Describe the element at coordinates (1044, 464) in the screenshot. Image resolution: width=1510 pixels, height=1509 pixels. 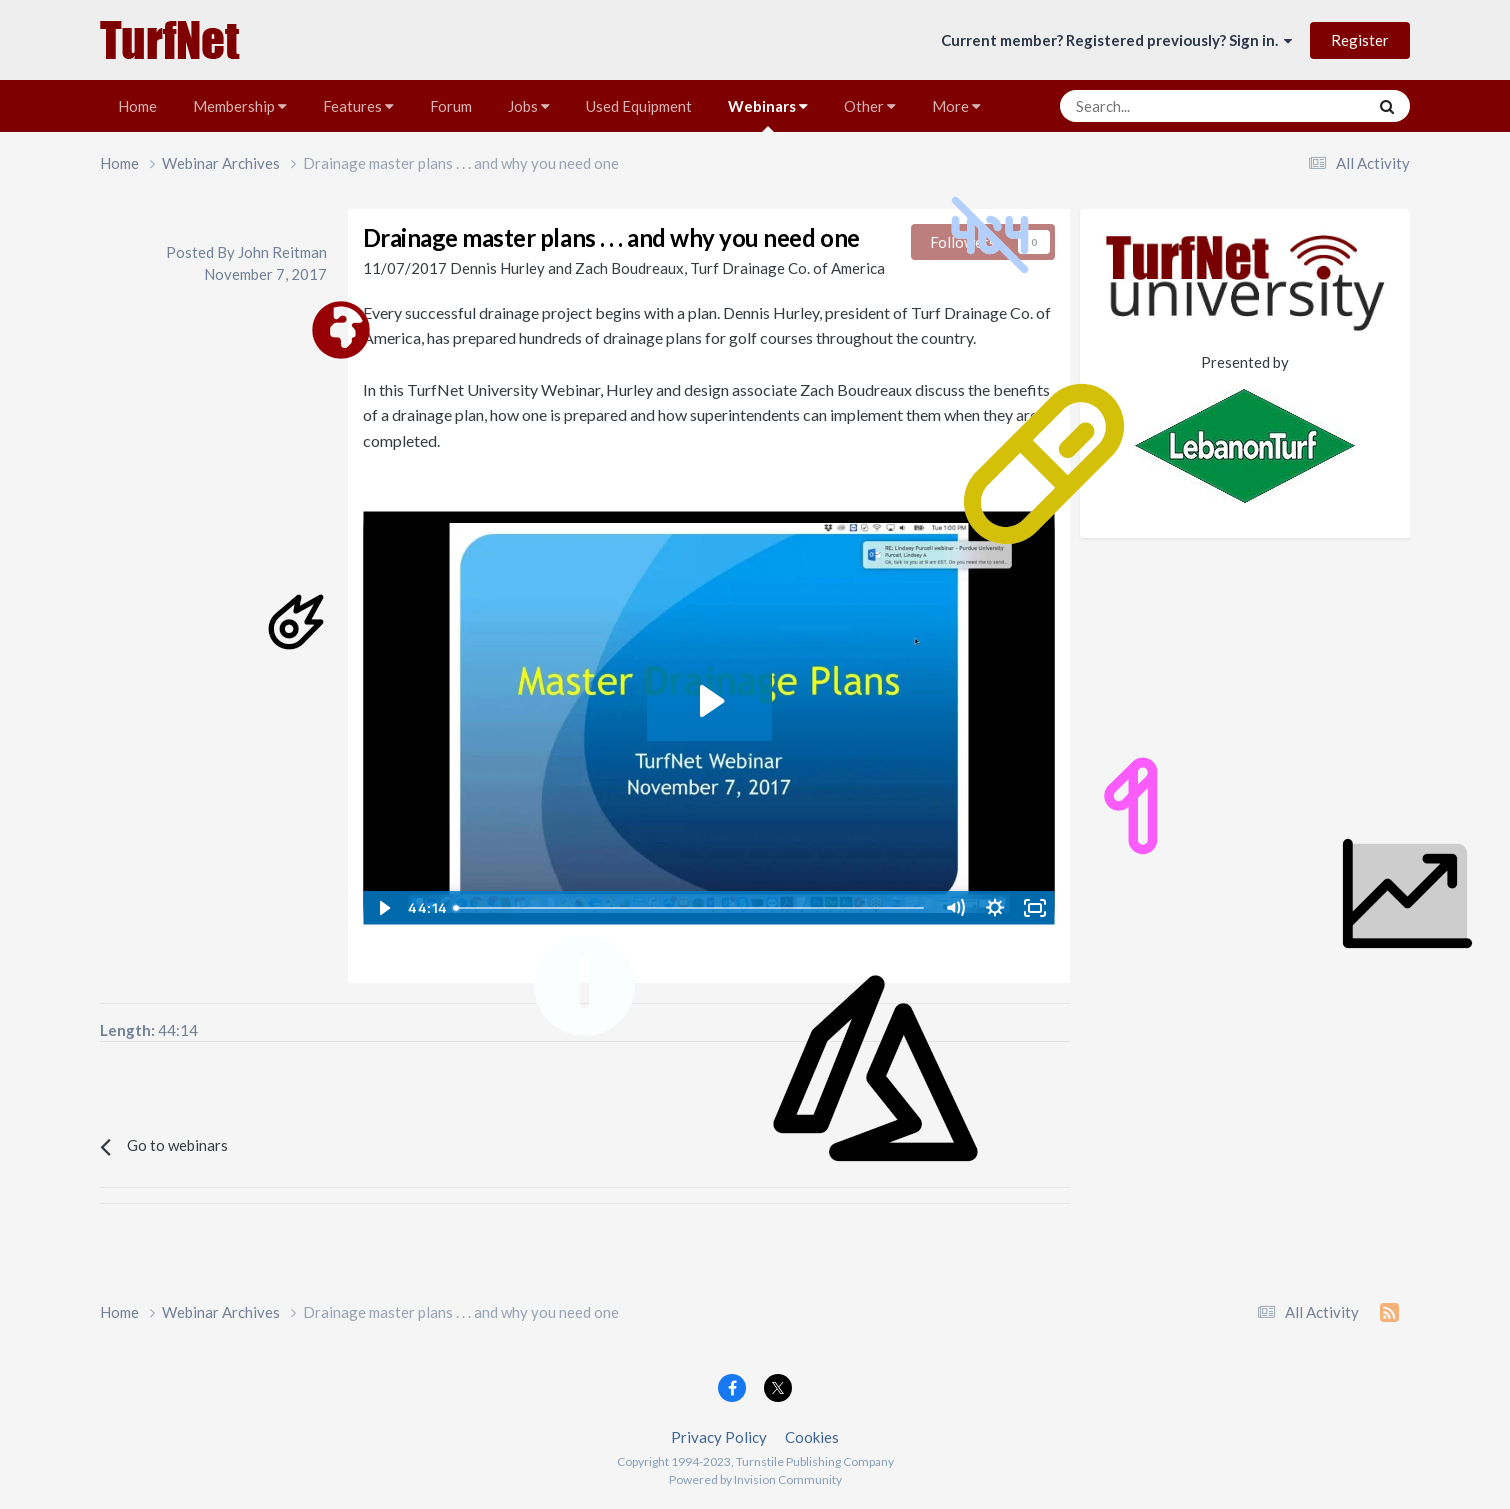
I see `access medication reminders` at that location.